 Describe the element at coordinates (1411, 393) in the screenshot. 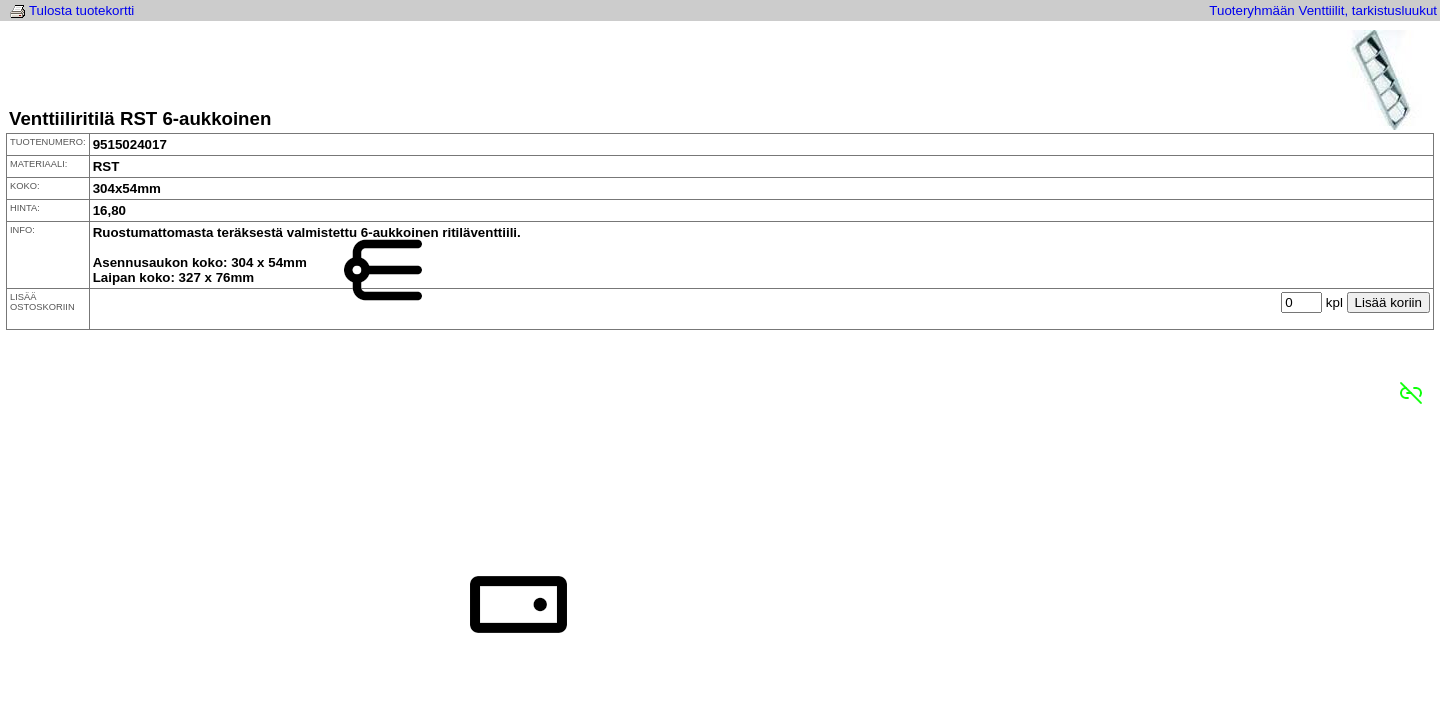

I see `unlink or disconnect items` at that location.